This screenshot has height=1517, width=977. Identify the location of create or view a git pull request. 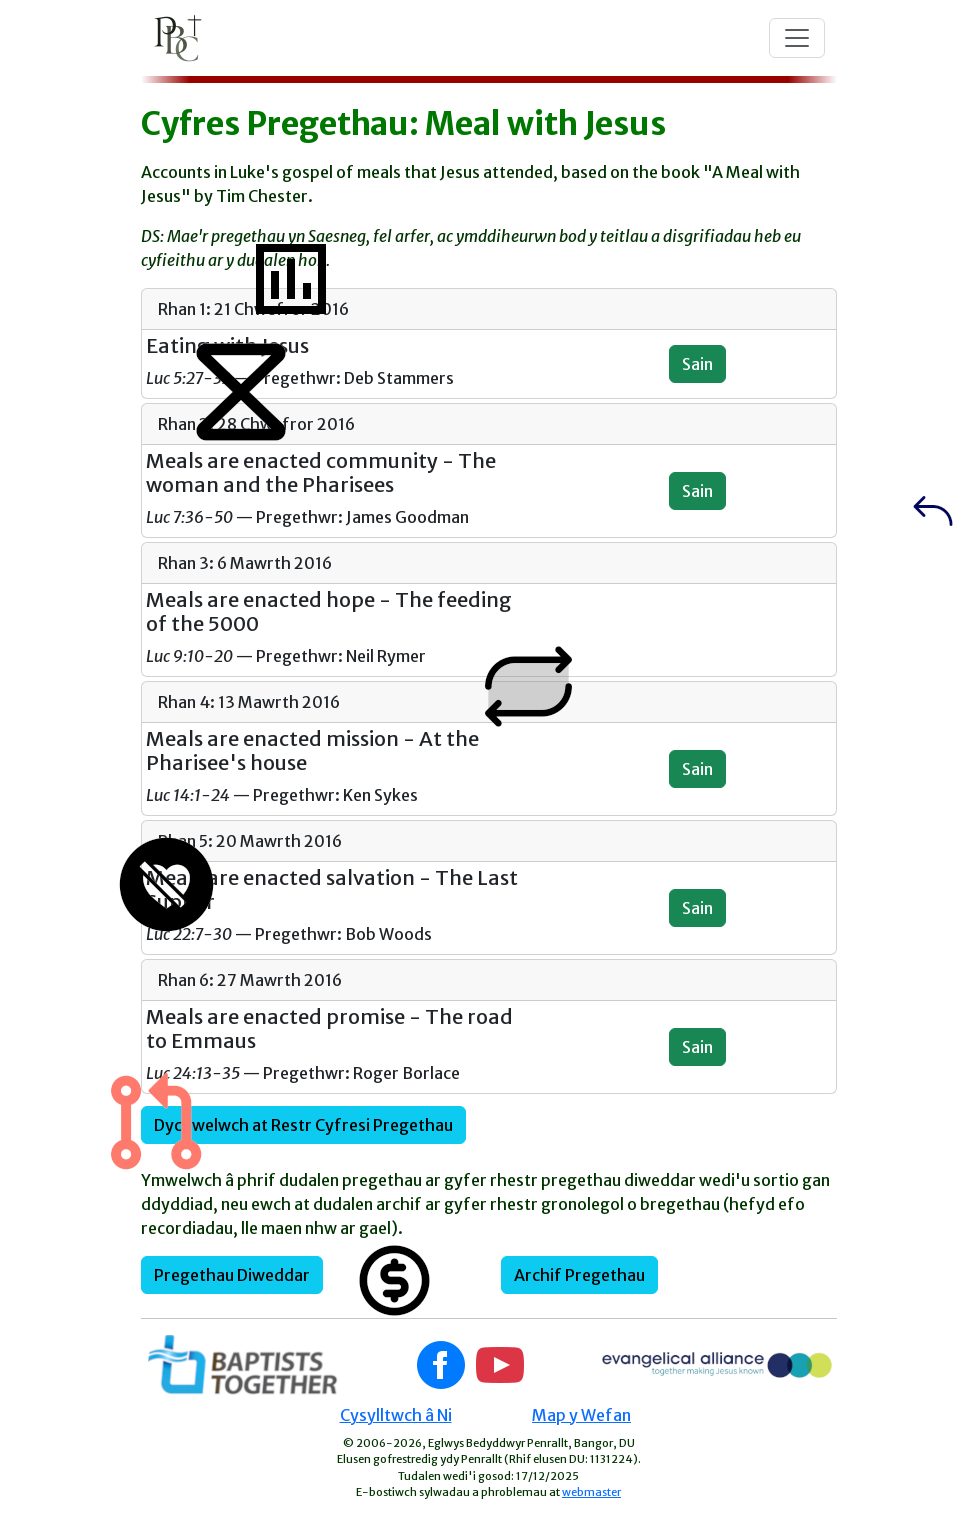
(154, 1122).